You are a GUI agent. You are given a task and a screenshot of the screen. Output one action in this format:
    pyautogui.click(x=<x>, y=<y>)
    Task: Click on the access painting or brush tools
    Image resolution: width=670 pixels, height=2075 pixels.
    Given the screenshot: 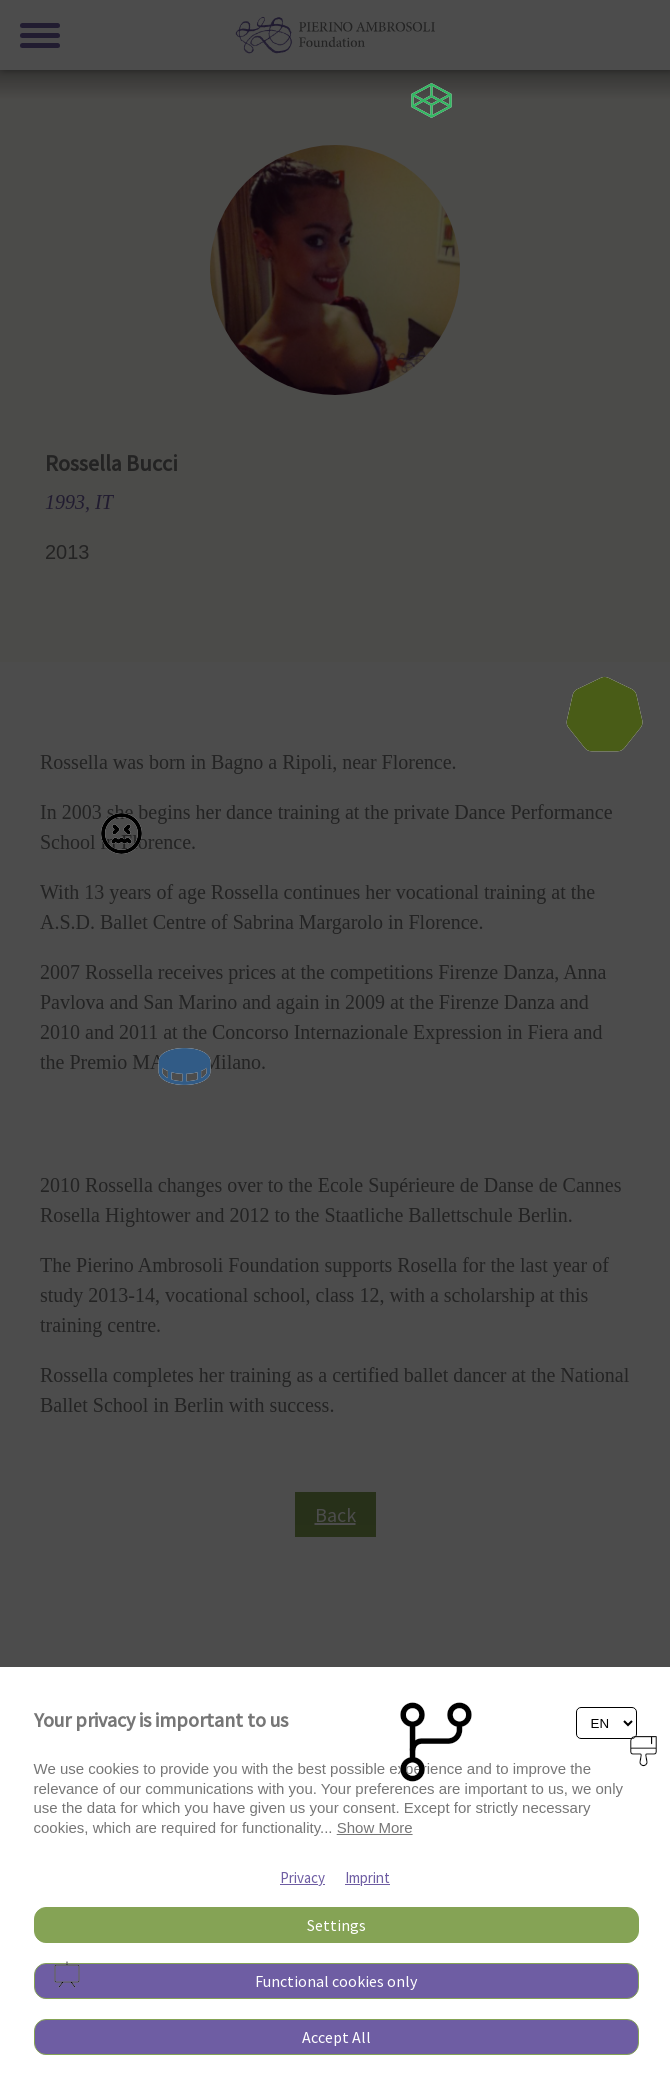 What is the action you would take?
    pyautogui.click(x=643, y=1750)
    